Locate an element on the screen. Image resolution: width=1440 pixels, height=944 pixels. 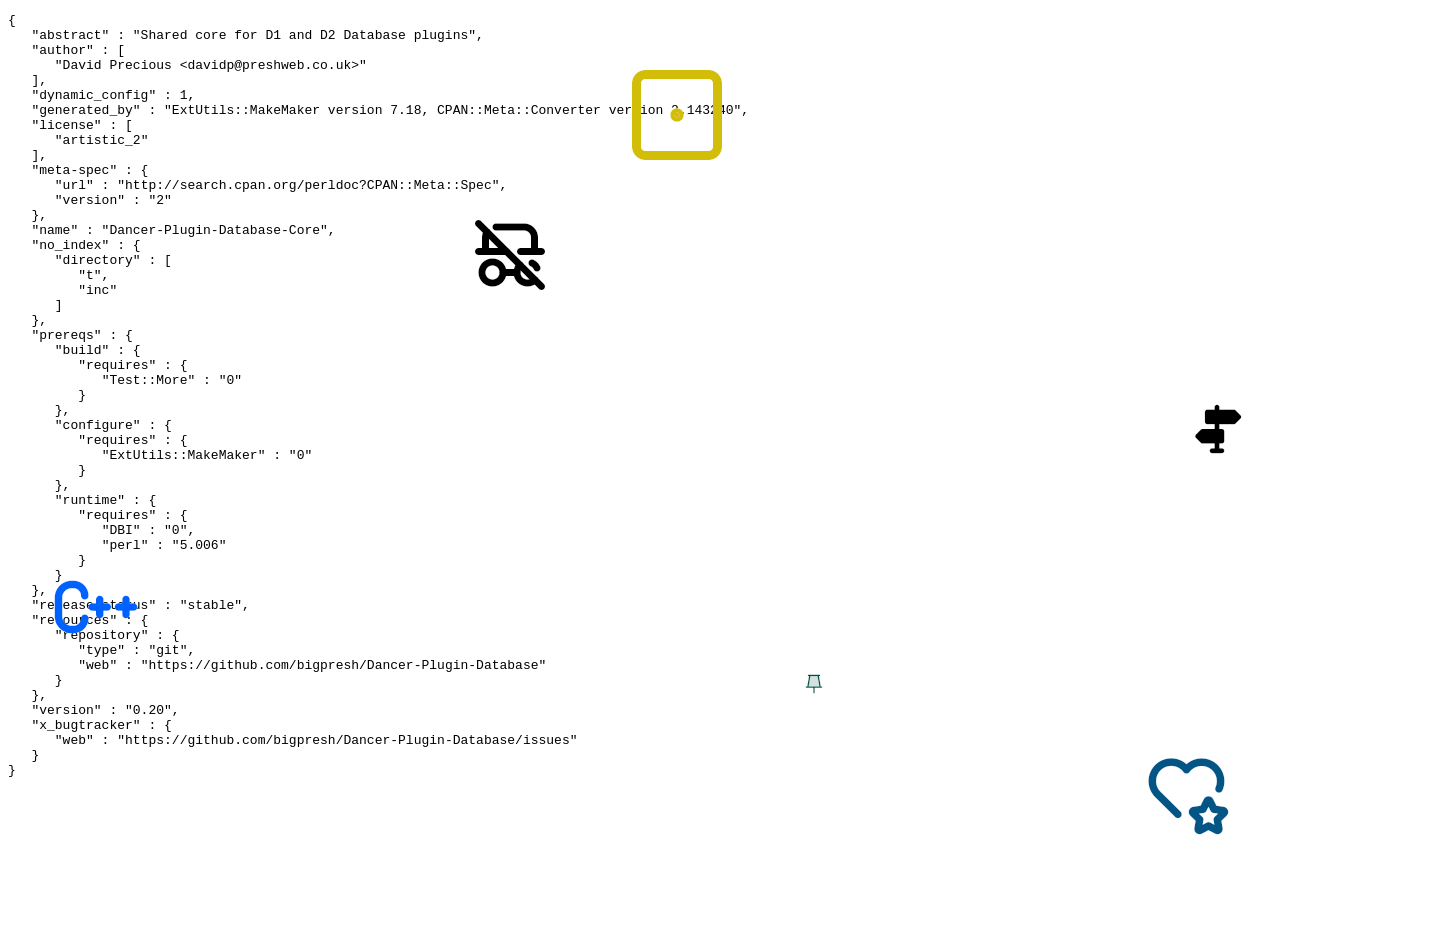
disable incognito or private browsing mode is located at coordinates (510, 255).